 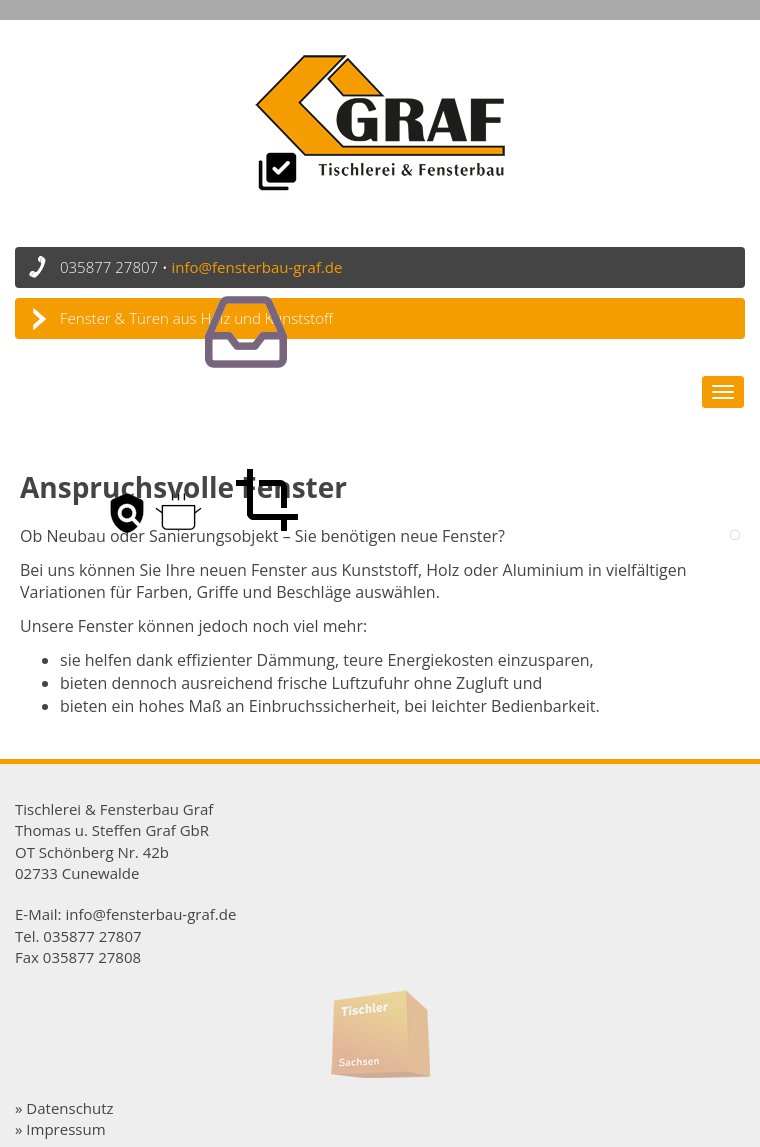 I want to click on crop an image, so click(x=267, y=500).